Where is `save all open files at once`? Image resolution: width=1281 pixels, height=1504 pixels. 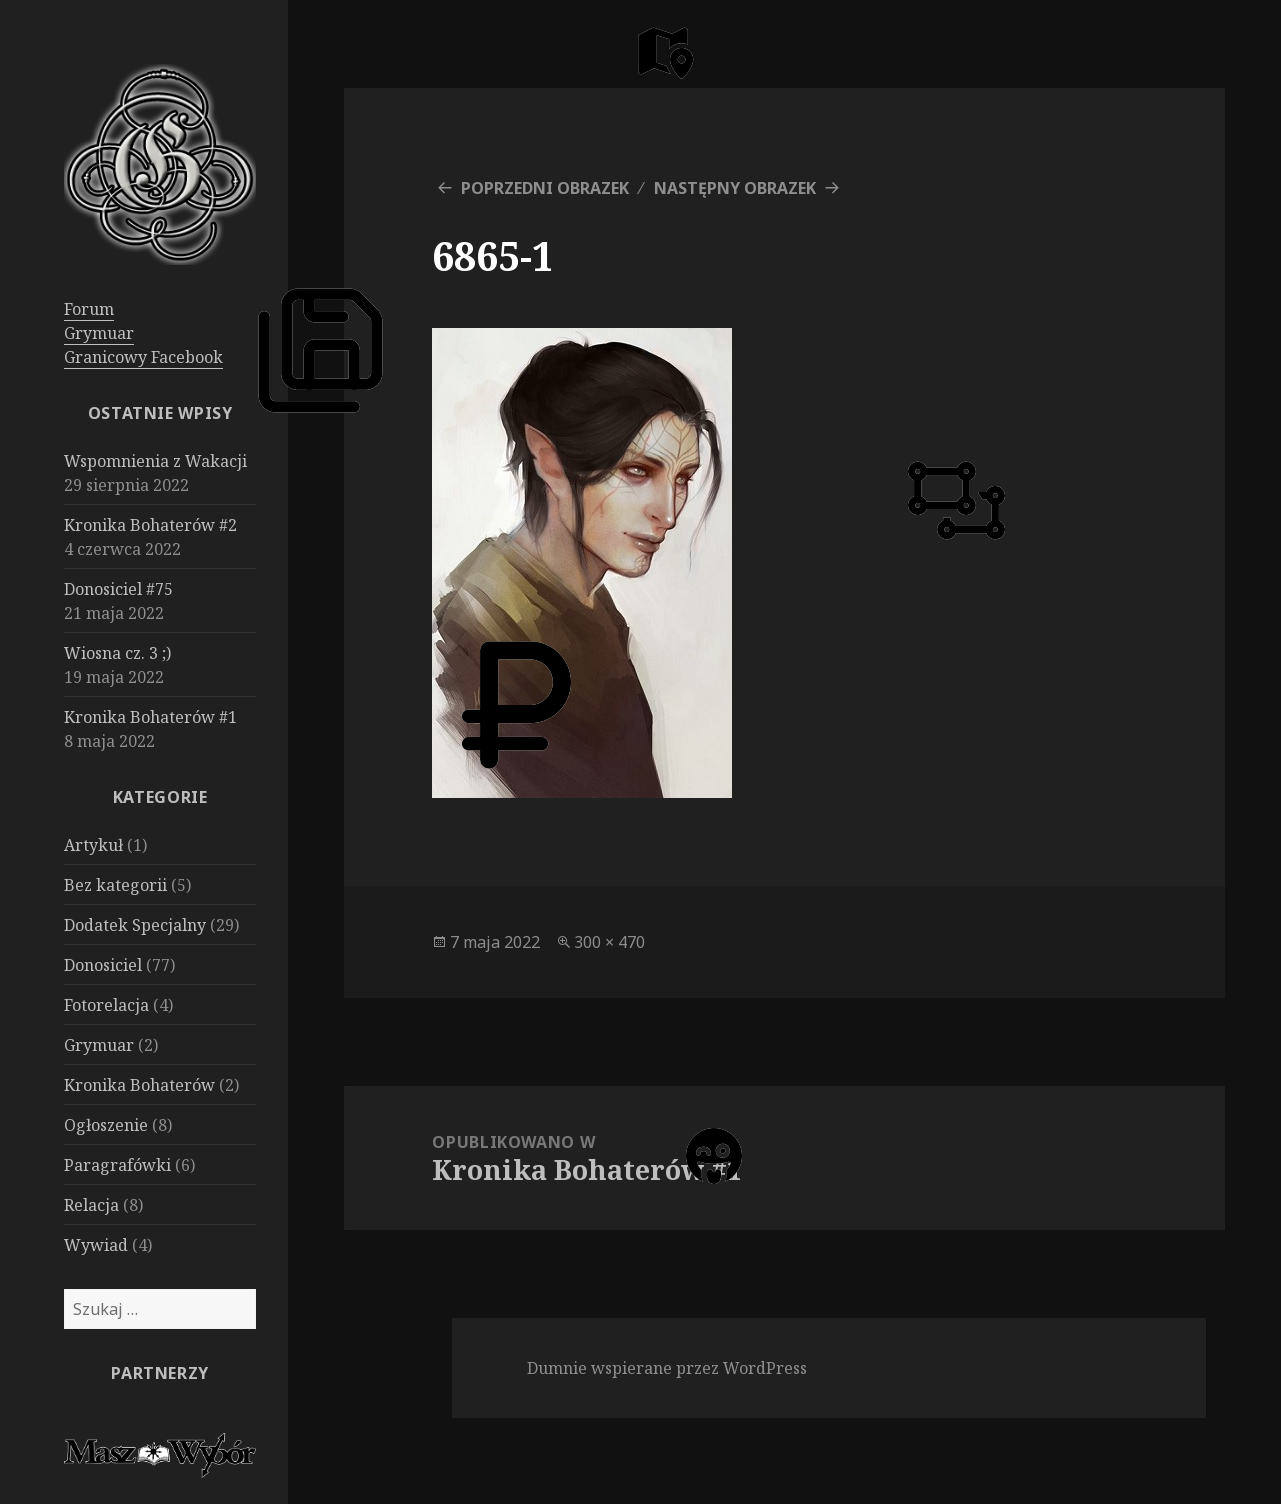
save all open files at once is located at coordinates (320, 350).